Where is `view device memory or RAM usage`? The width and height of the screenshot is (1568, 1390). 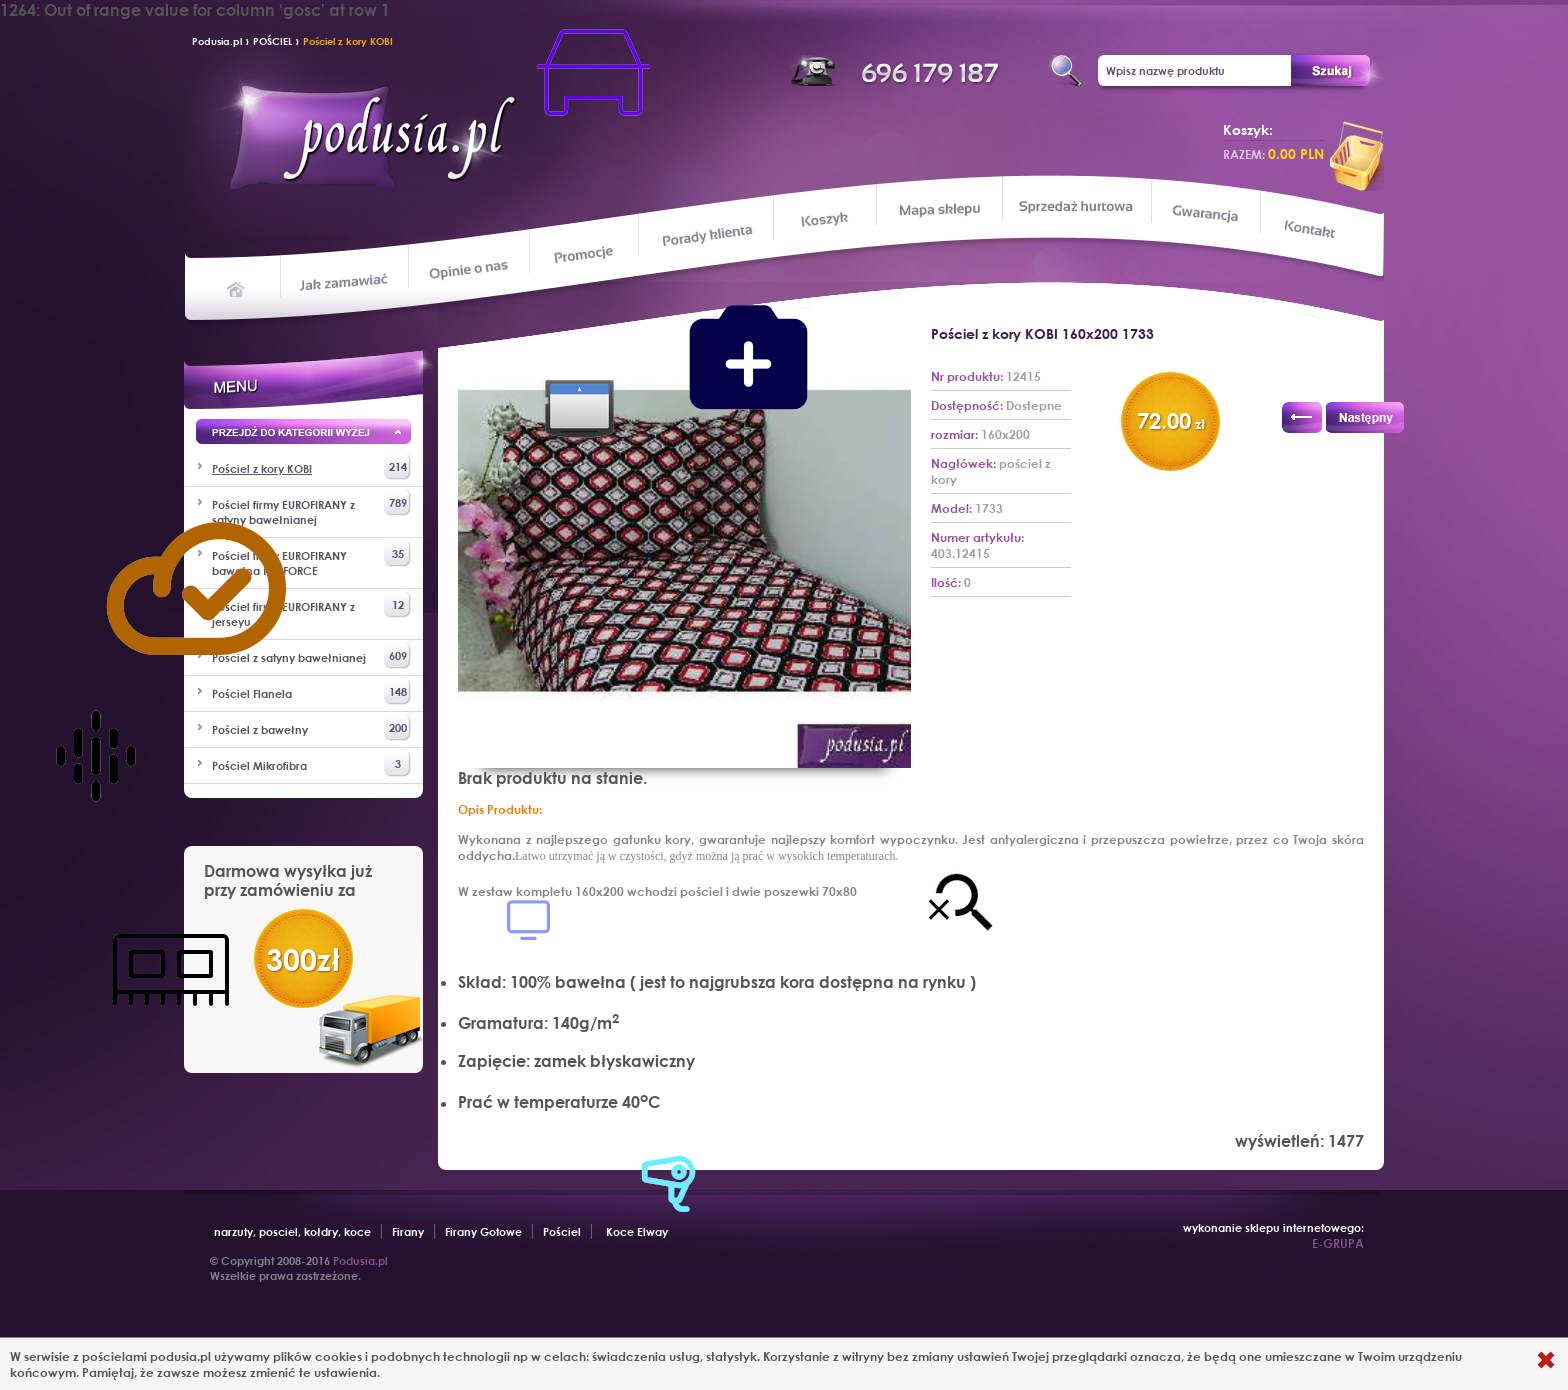 view device memory or RAM usage is located at coordinates (171, 968).